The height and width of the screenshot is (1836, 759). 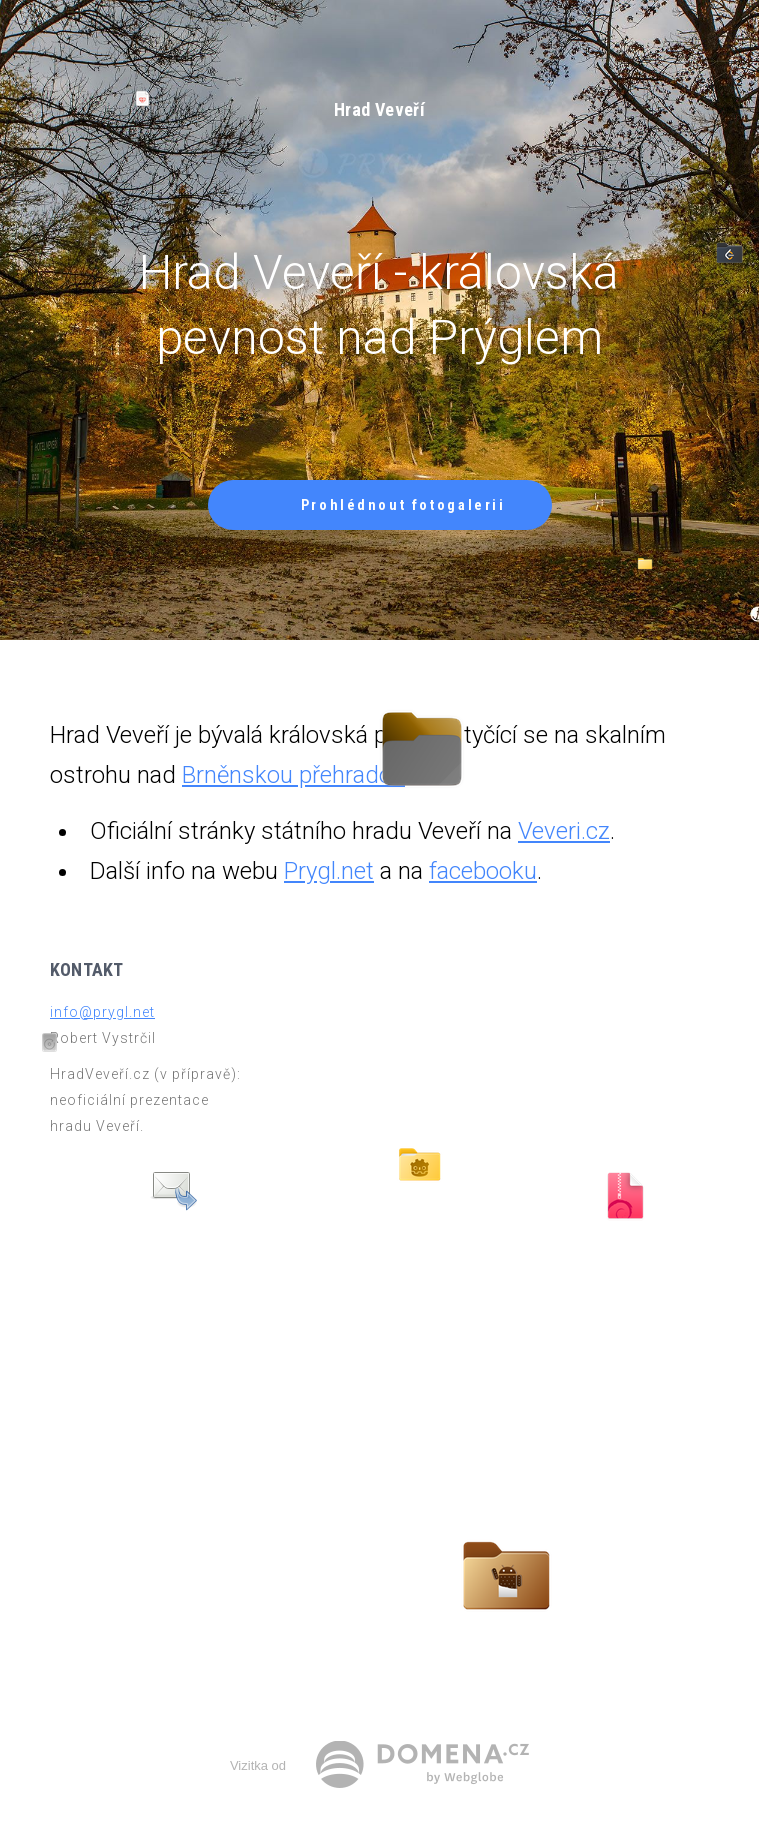 I want to click on access hard drive storage, so click(x=49, y=1042).